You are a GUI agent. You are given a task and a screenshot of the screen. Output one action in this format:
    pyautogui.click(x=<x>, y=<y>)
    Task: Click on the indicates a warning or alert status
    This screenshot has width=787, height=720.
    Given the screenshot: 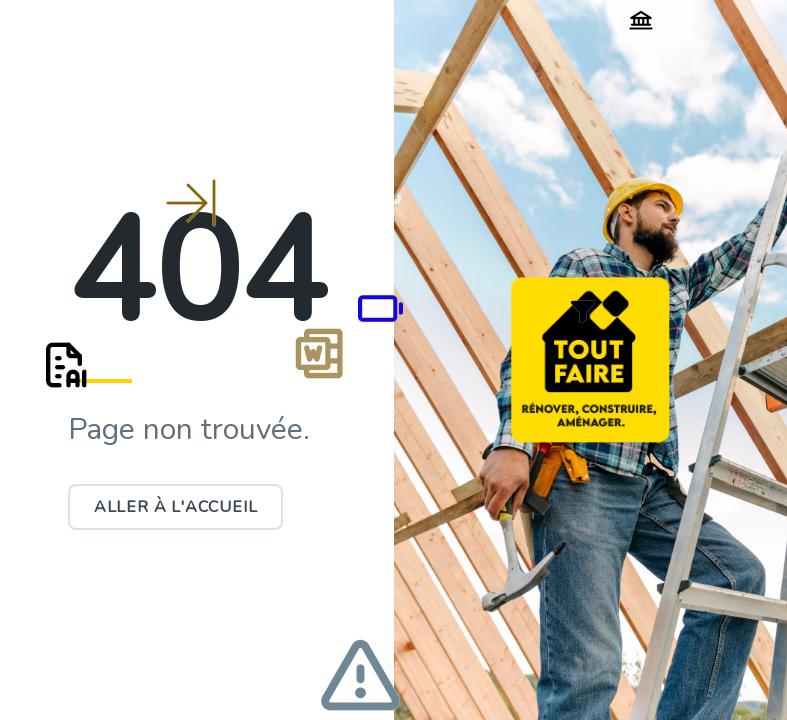 What is the action you would take?
    pyautogui.click(x=360, y=676)
    